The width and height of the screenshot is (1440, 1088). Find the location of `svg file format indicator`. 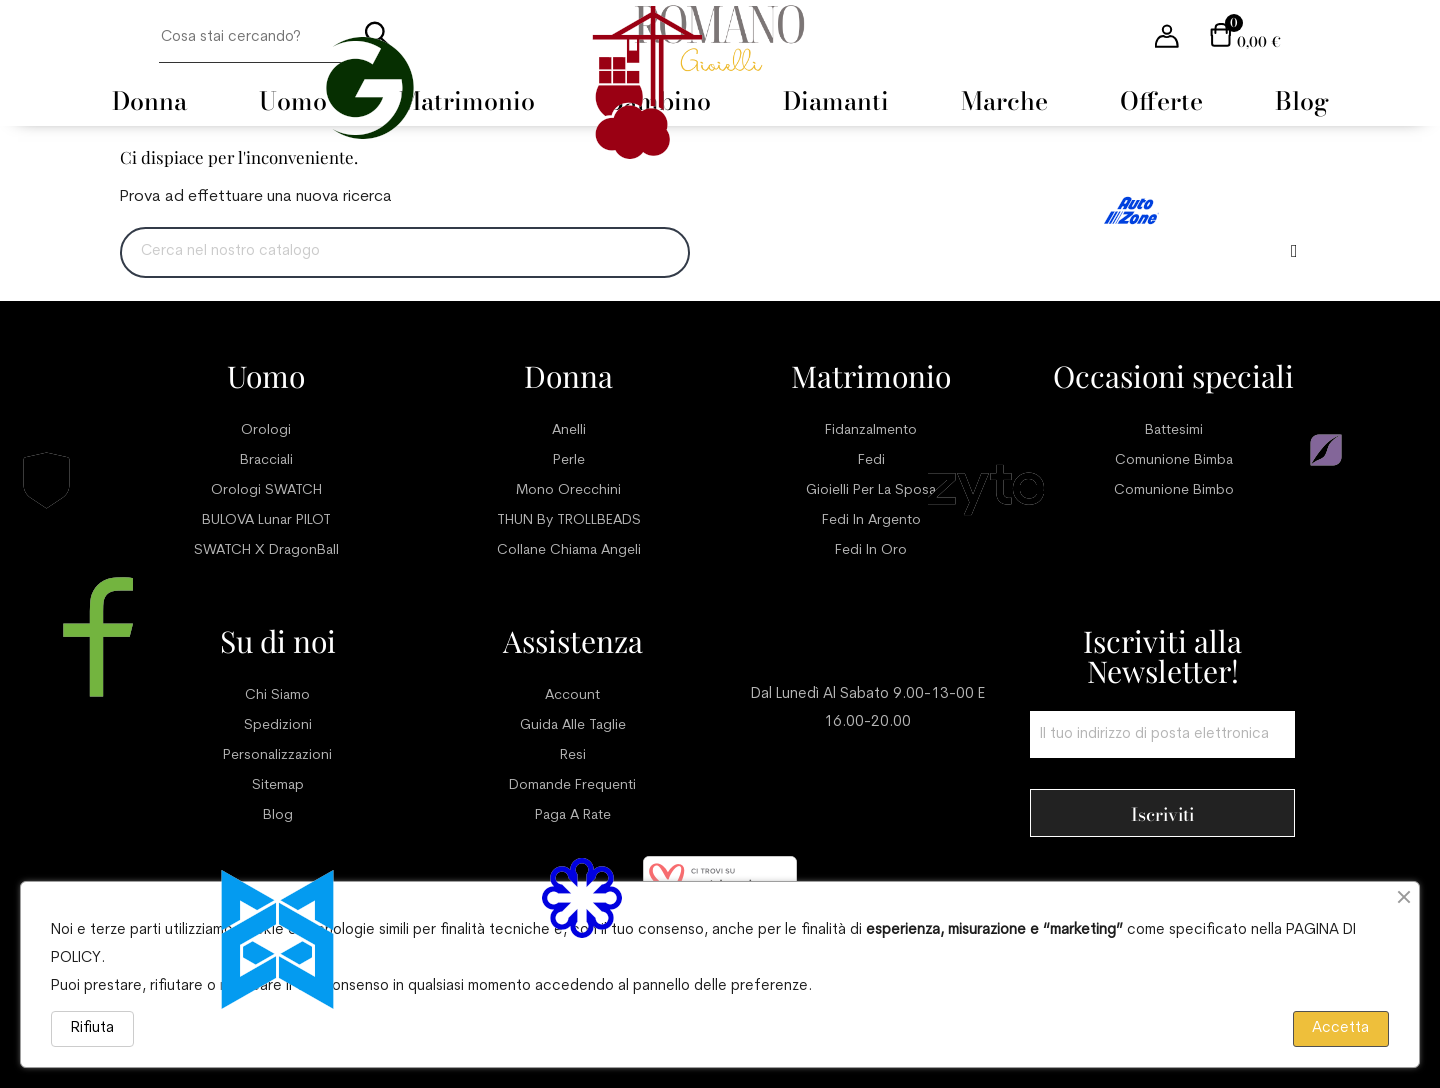

svg file format indicator is located at coordinates (582, 898).